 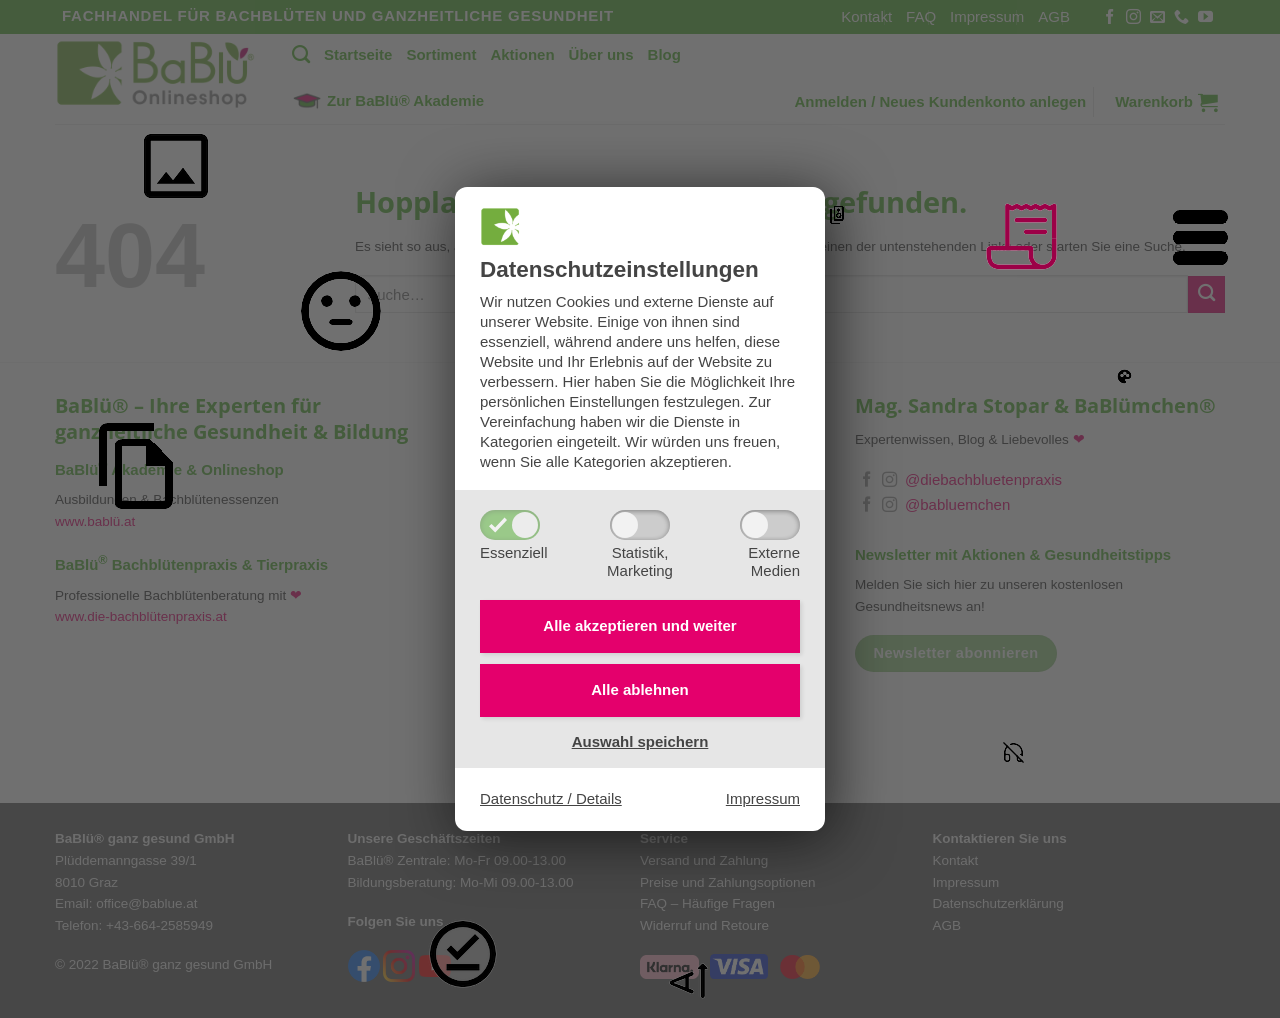 What do you see at coordinates (176, 166) in the screenshot?
I see `view original image without cropping` at bounding box center [176, 166].